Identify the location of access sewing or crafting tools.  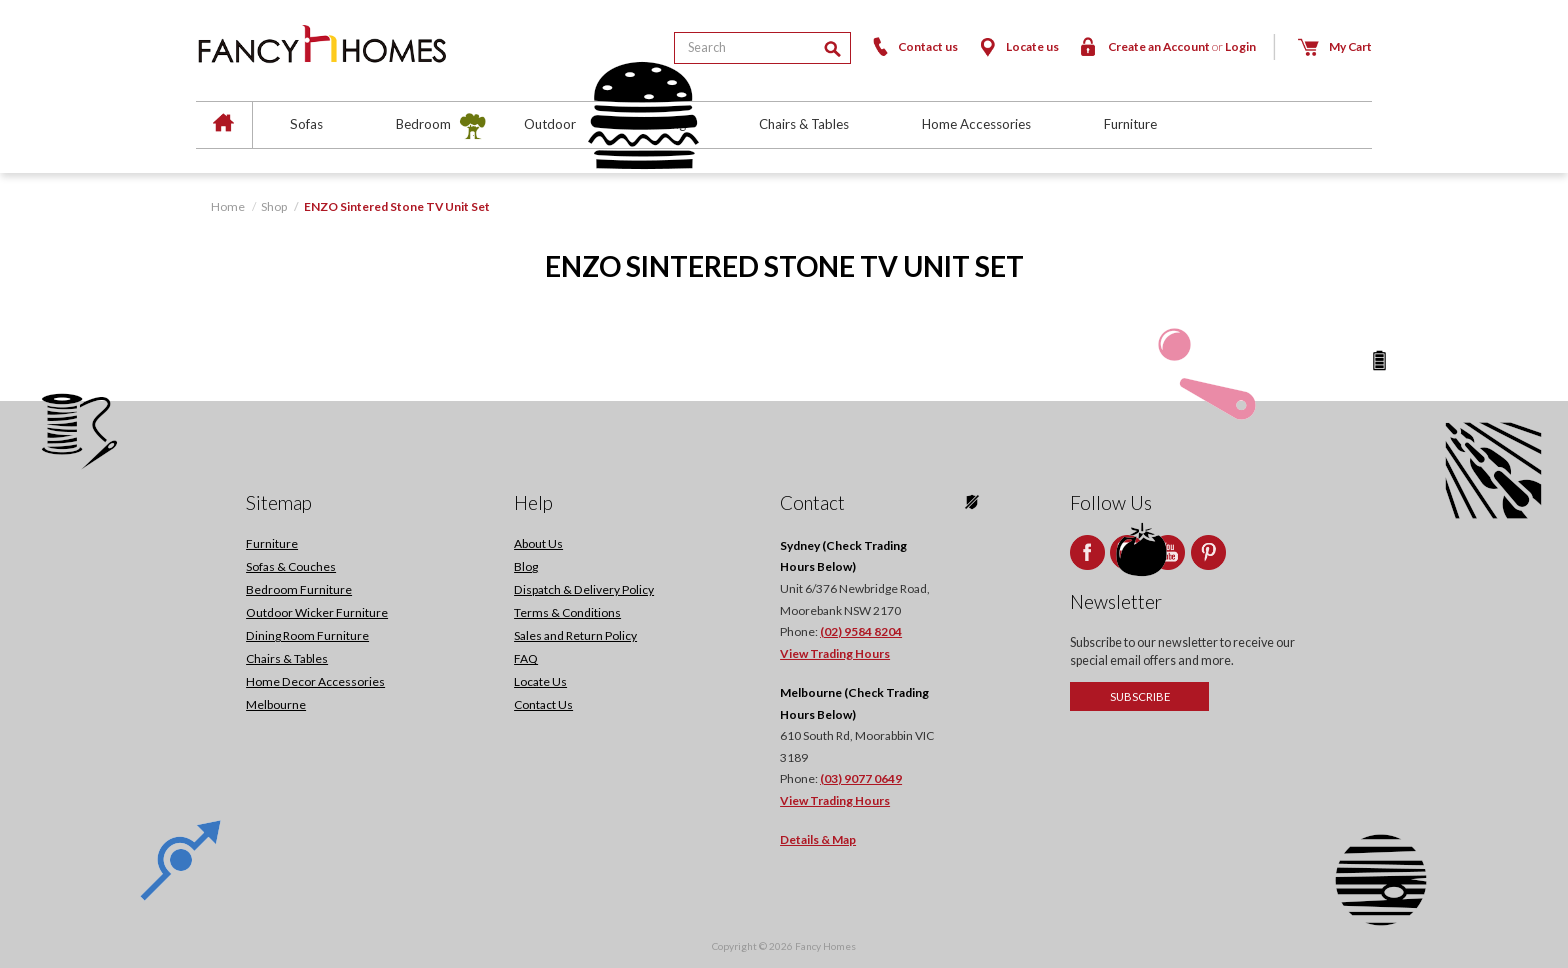
(79, 428).